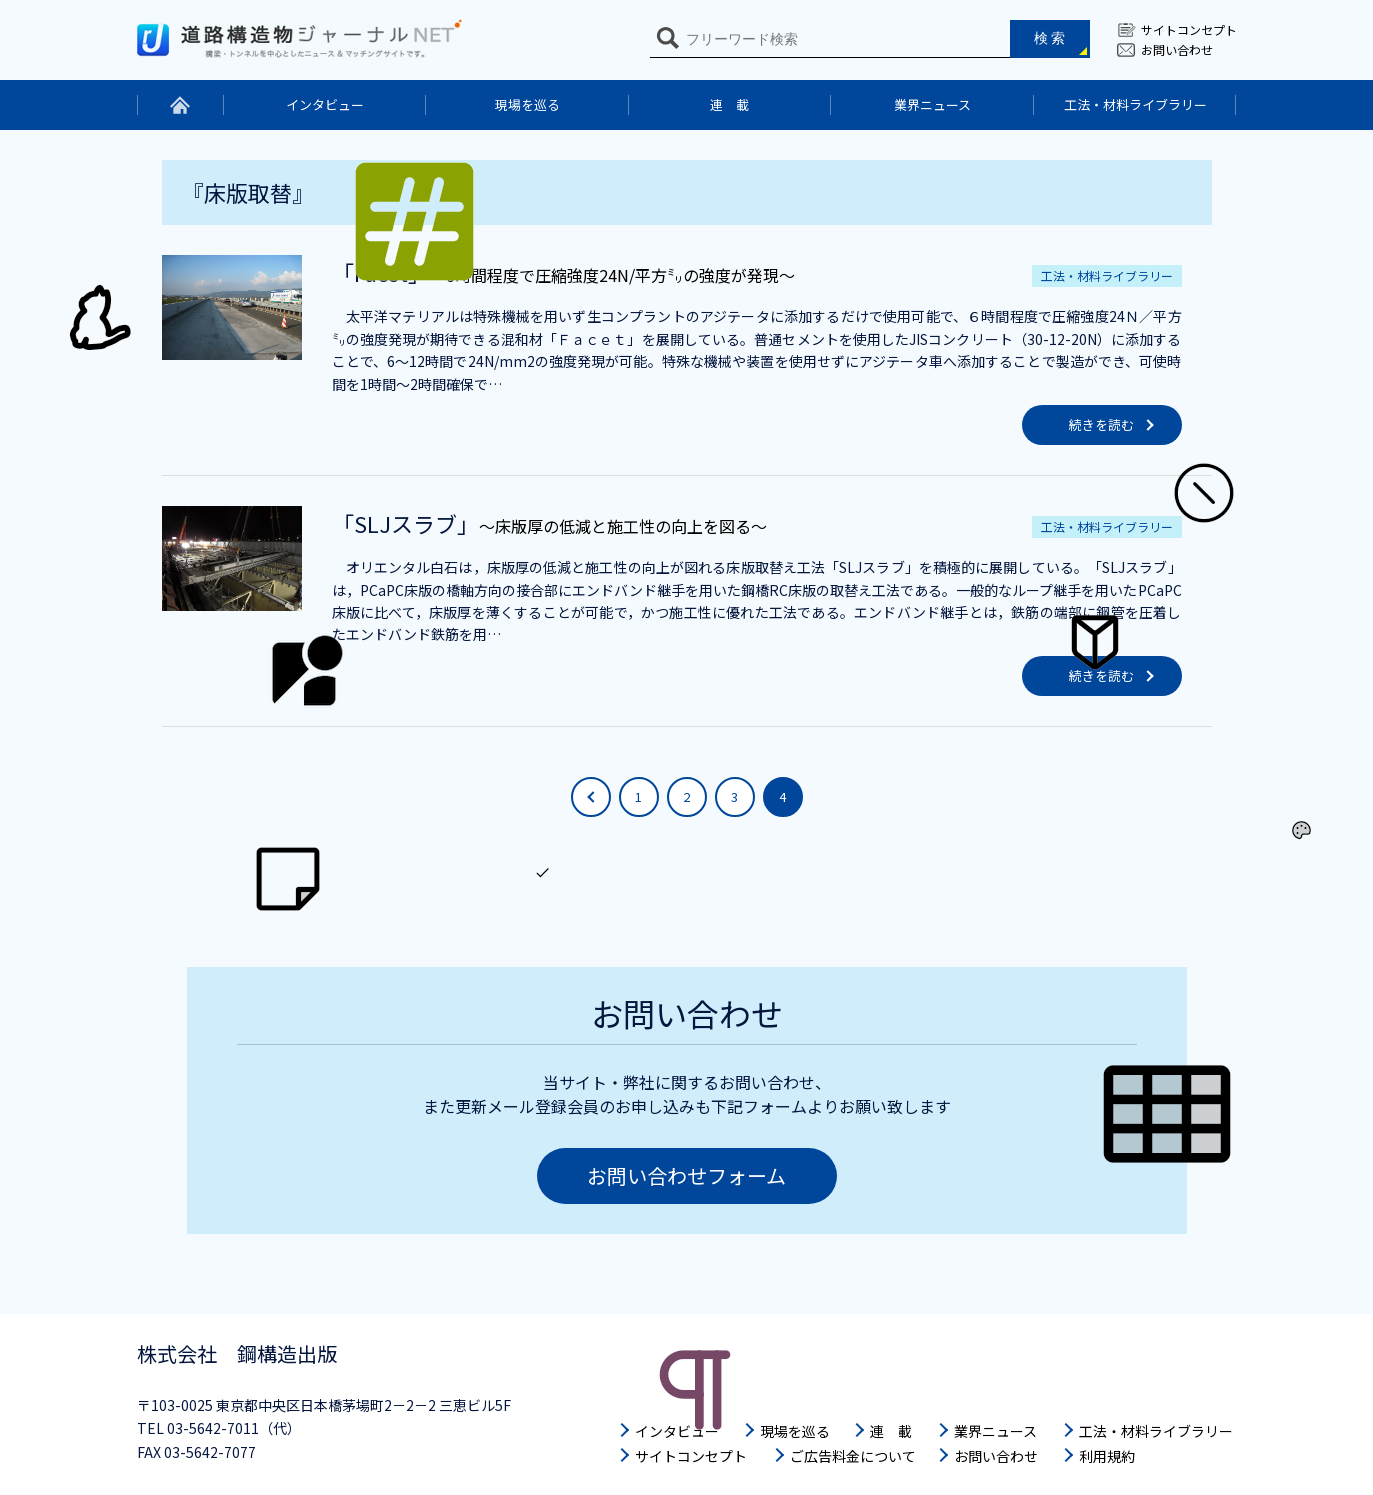  Describe the element at coordinates (304, 674) in the screenshot. I see `access street view mode on maps` at that location.